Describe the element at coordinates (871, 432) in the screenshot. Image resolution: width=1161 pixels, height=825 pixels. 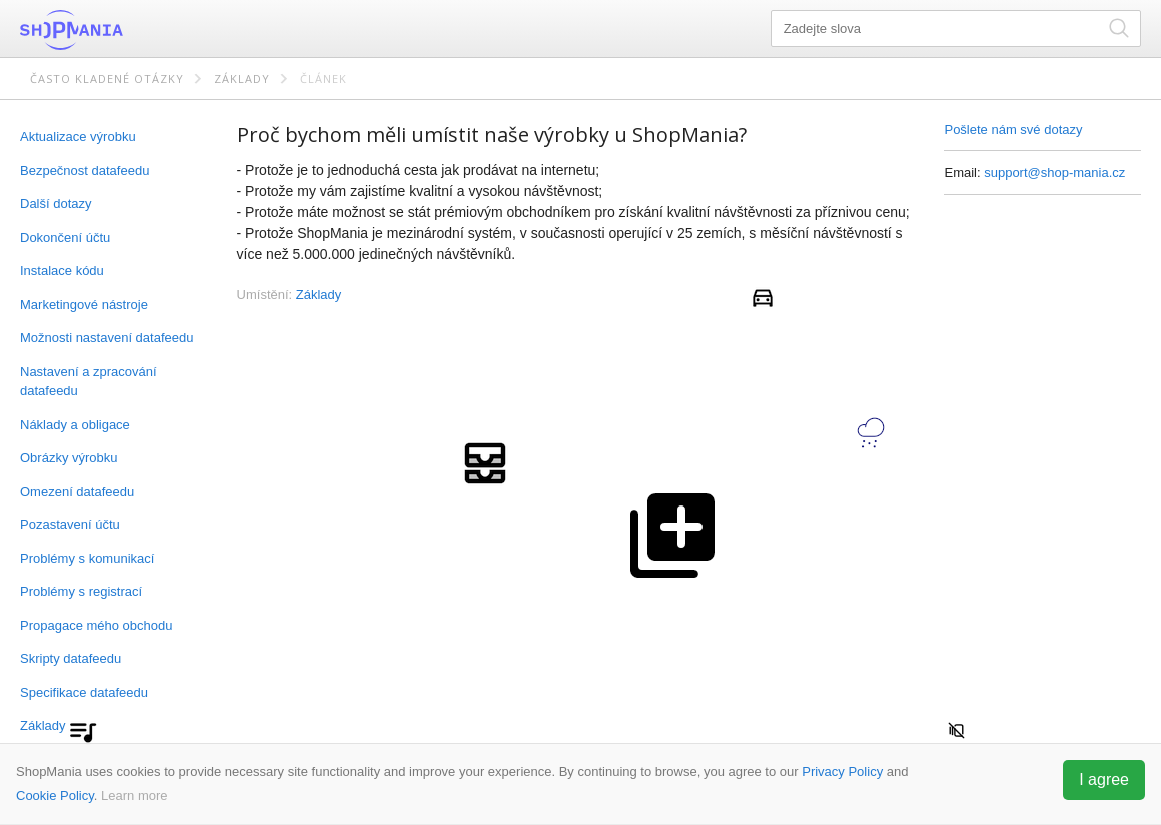
I see `indicates snowy weather conditions` at that location.